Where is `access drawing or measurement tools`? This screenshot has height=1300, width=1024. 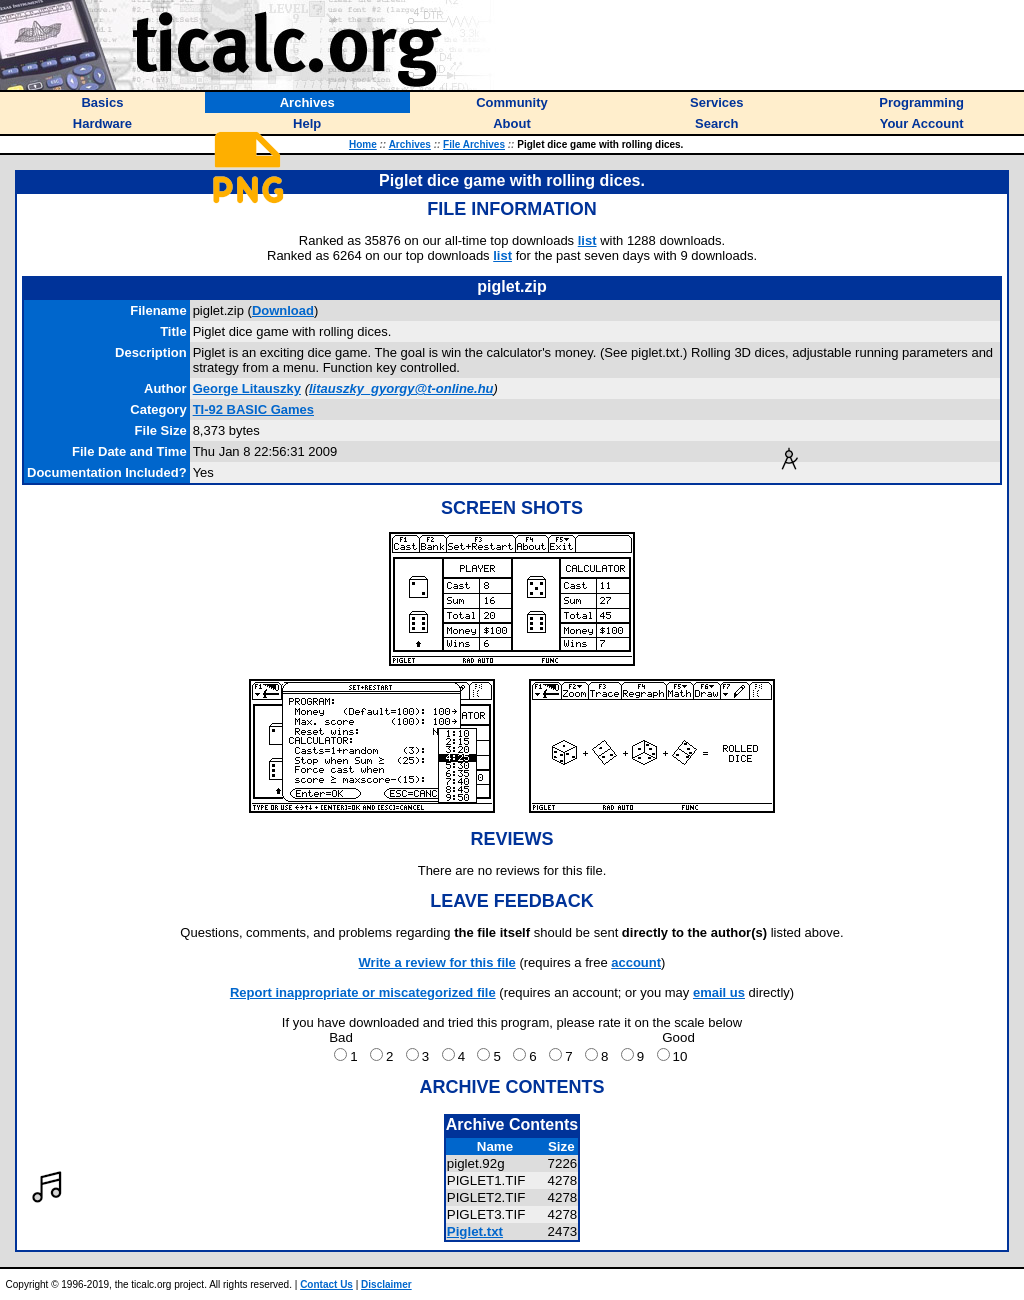
access drawing or measurement tools is located at coordinates (789, 459).